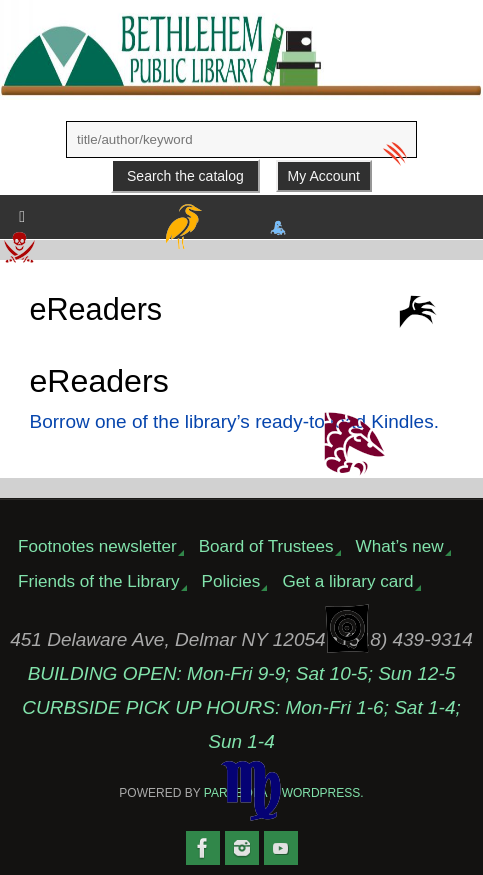 The image size is (483, 875). Describe the element at coordinates (347, 628) in the screenshot. I see `view wanted poster or bounty target` at that location.